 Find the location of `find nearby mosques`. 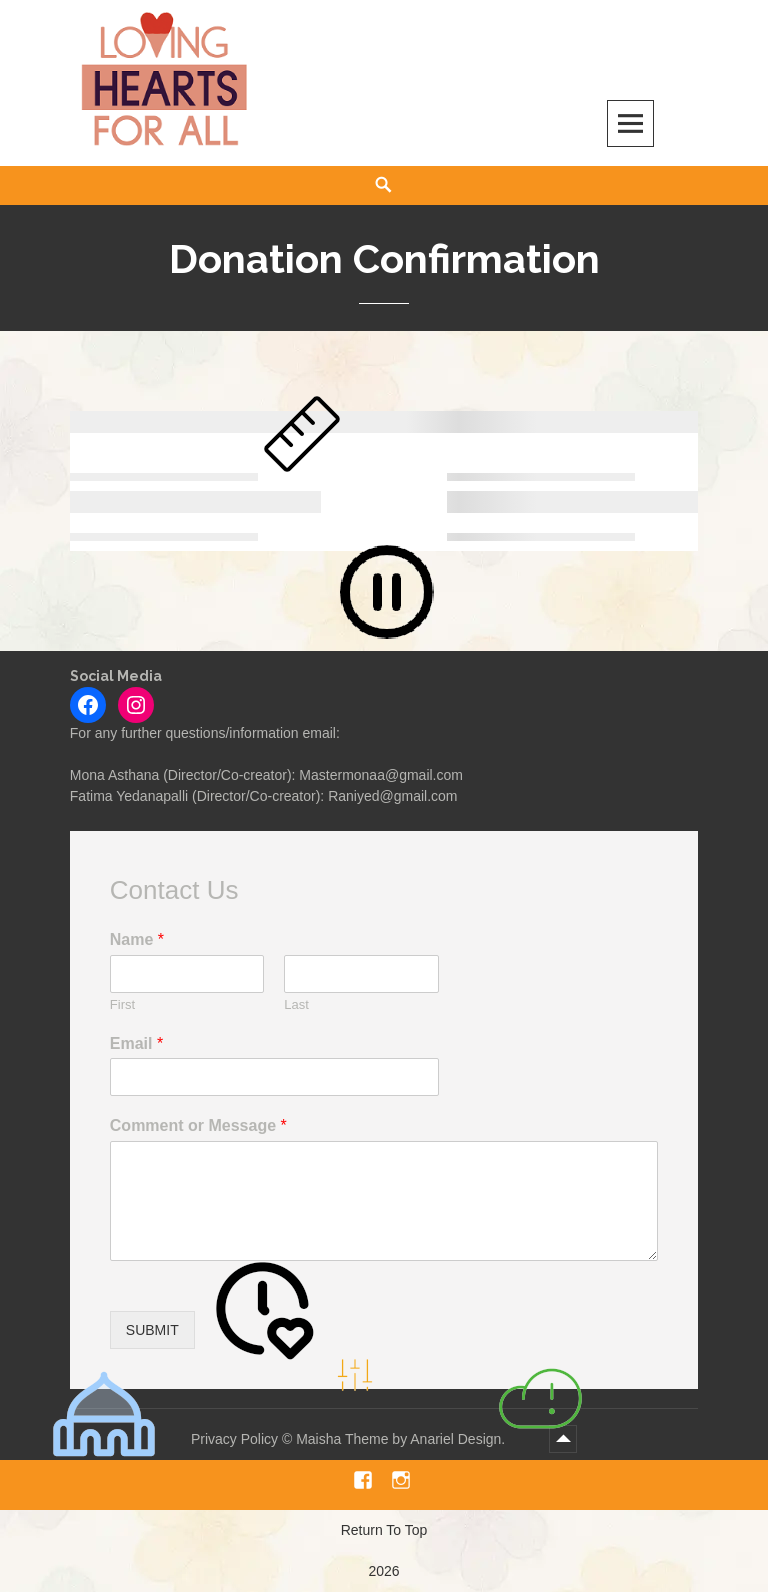

find nearby mosques is located at coordinates (104, 1419).